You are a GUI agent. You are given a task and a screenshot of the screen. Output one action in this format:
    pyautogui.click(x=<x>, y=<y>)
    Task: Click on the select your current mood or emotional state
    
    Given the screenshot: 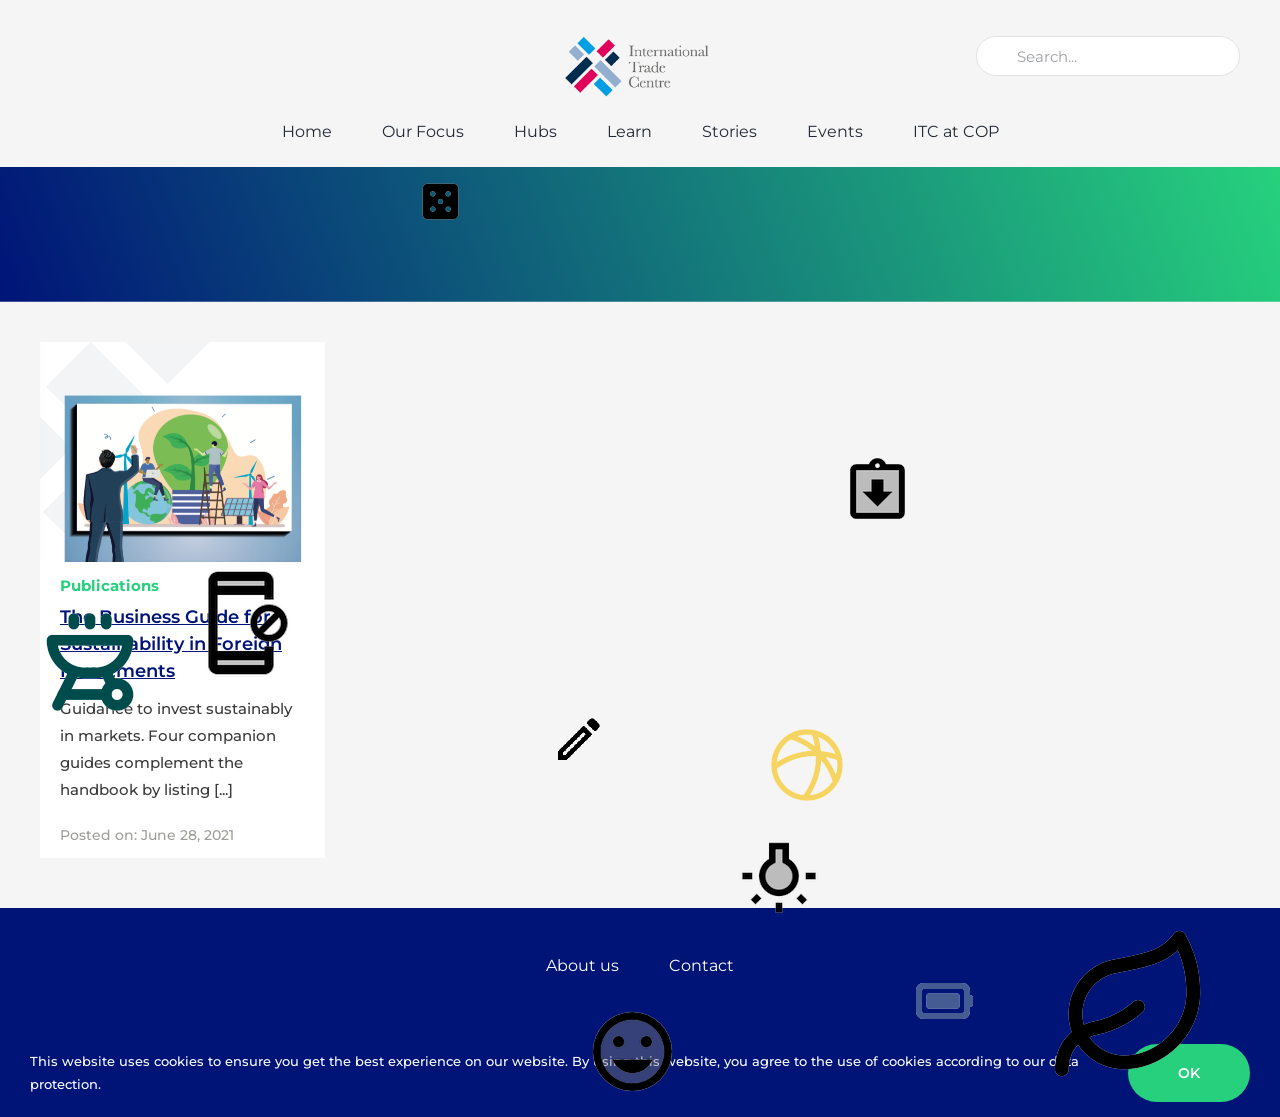 What is the action you would take?
    pyautogui.click(x=632, y=1051)
    